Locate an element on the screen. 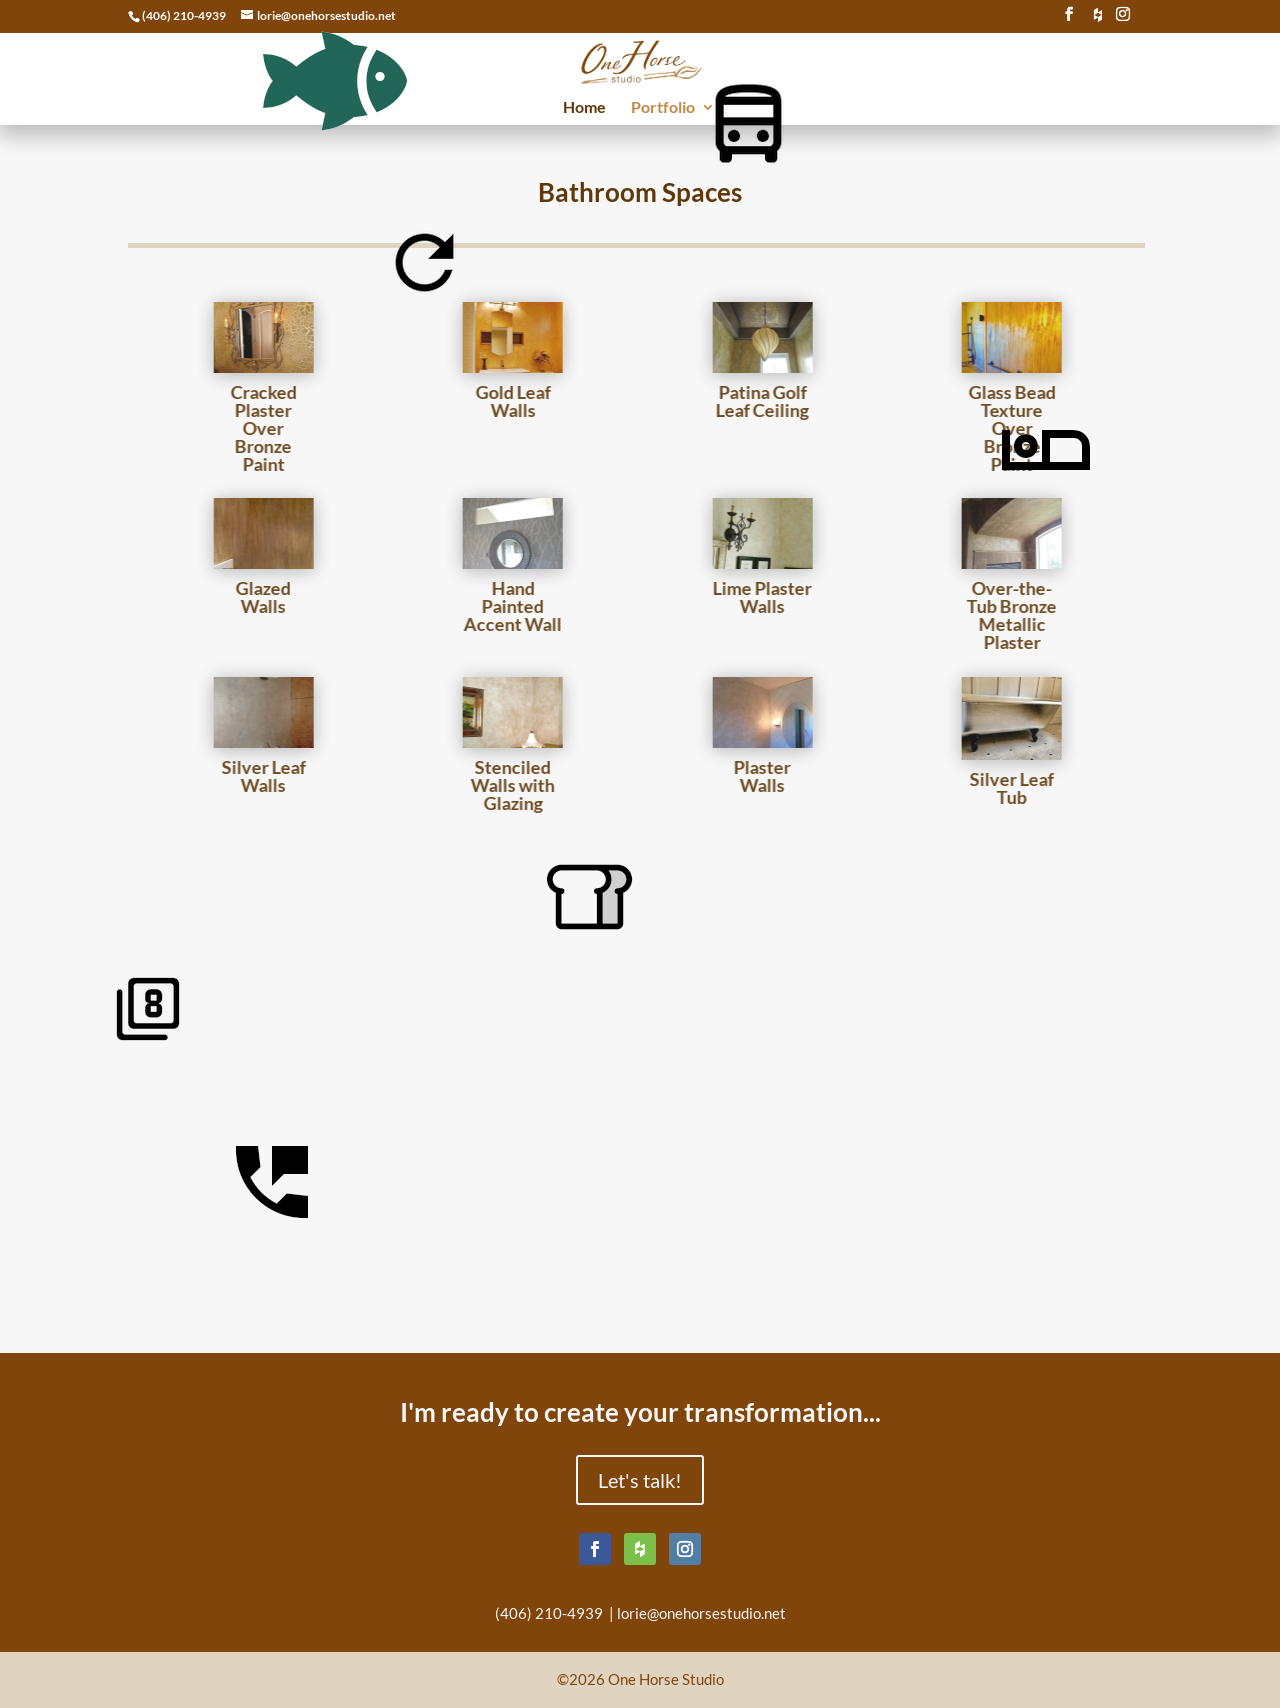  refresh or reload the current page is located at coordinates (424, 262).